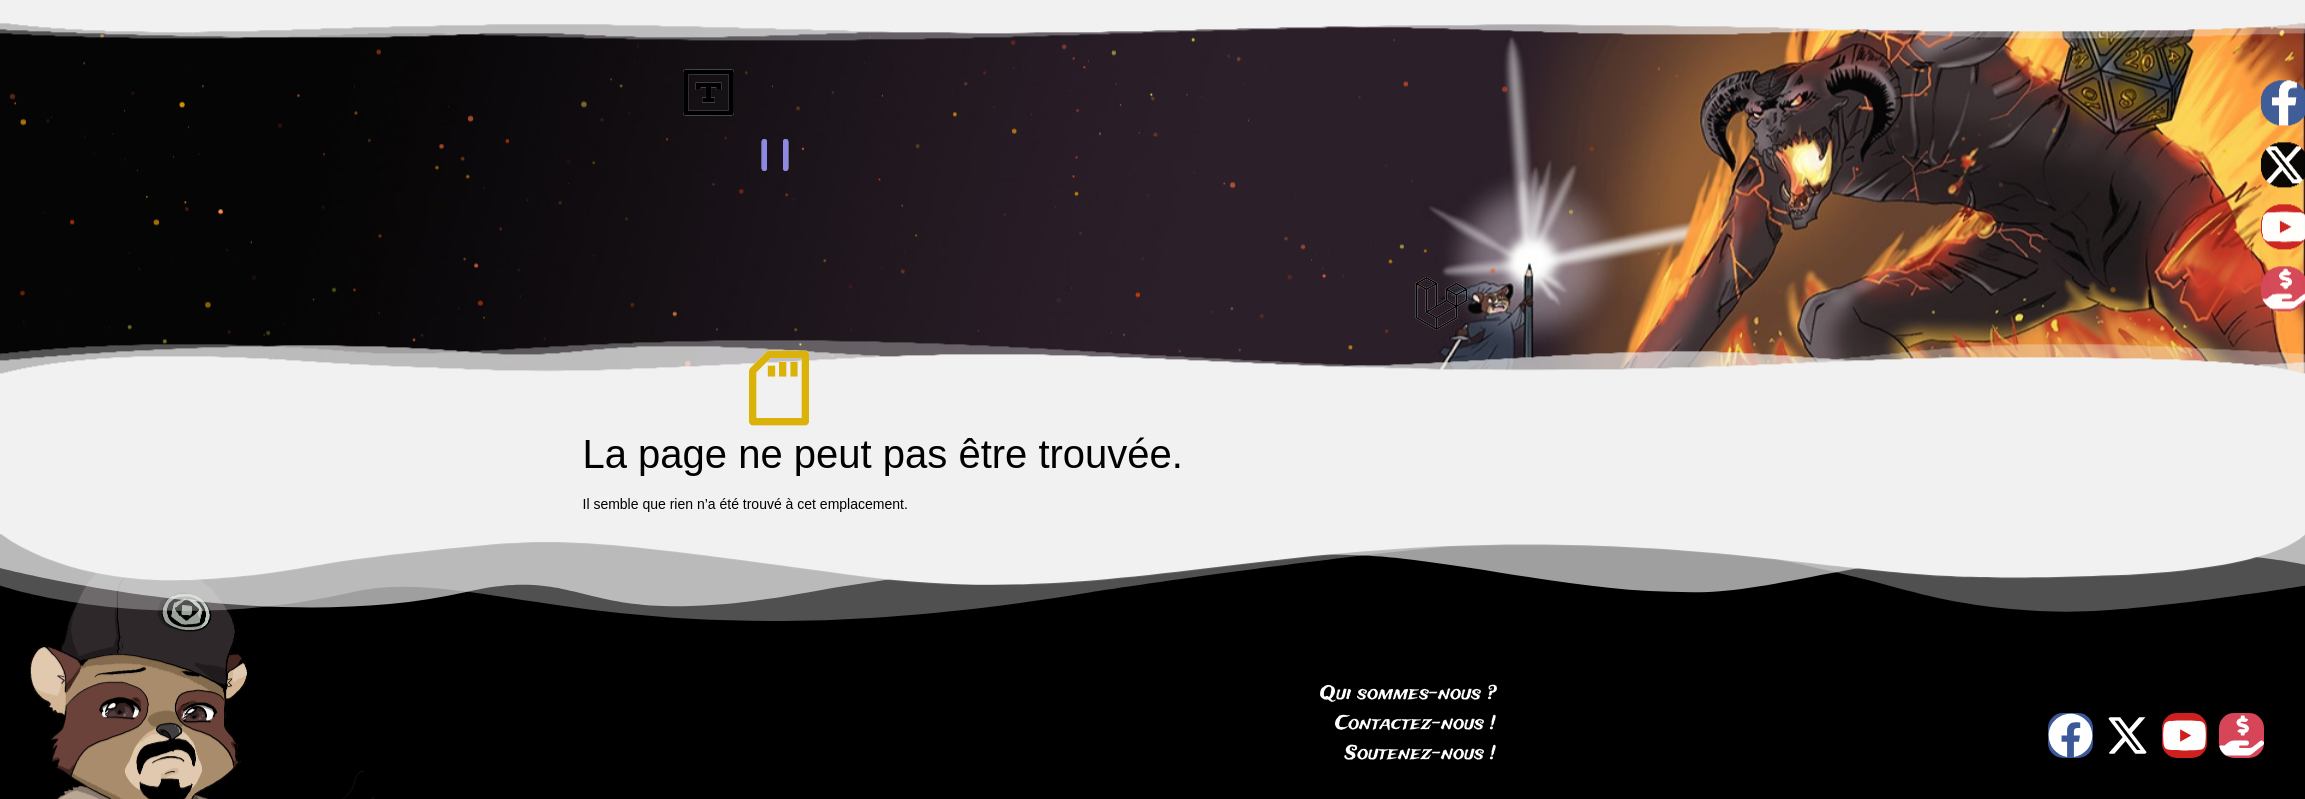  What do you see at coordinates (775, 155) in the screenshot?
I see `pause media playback` at bounding box center [775, 155].